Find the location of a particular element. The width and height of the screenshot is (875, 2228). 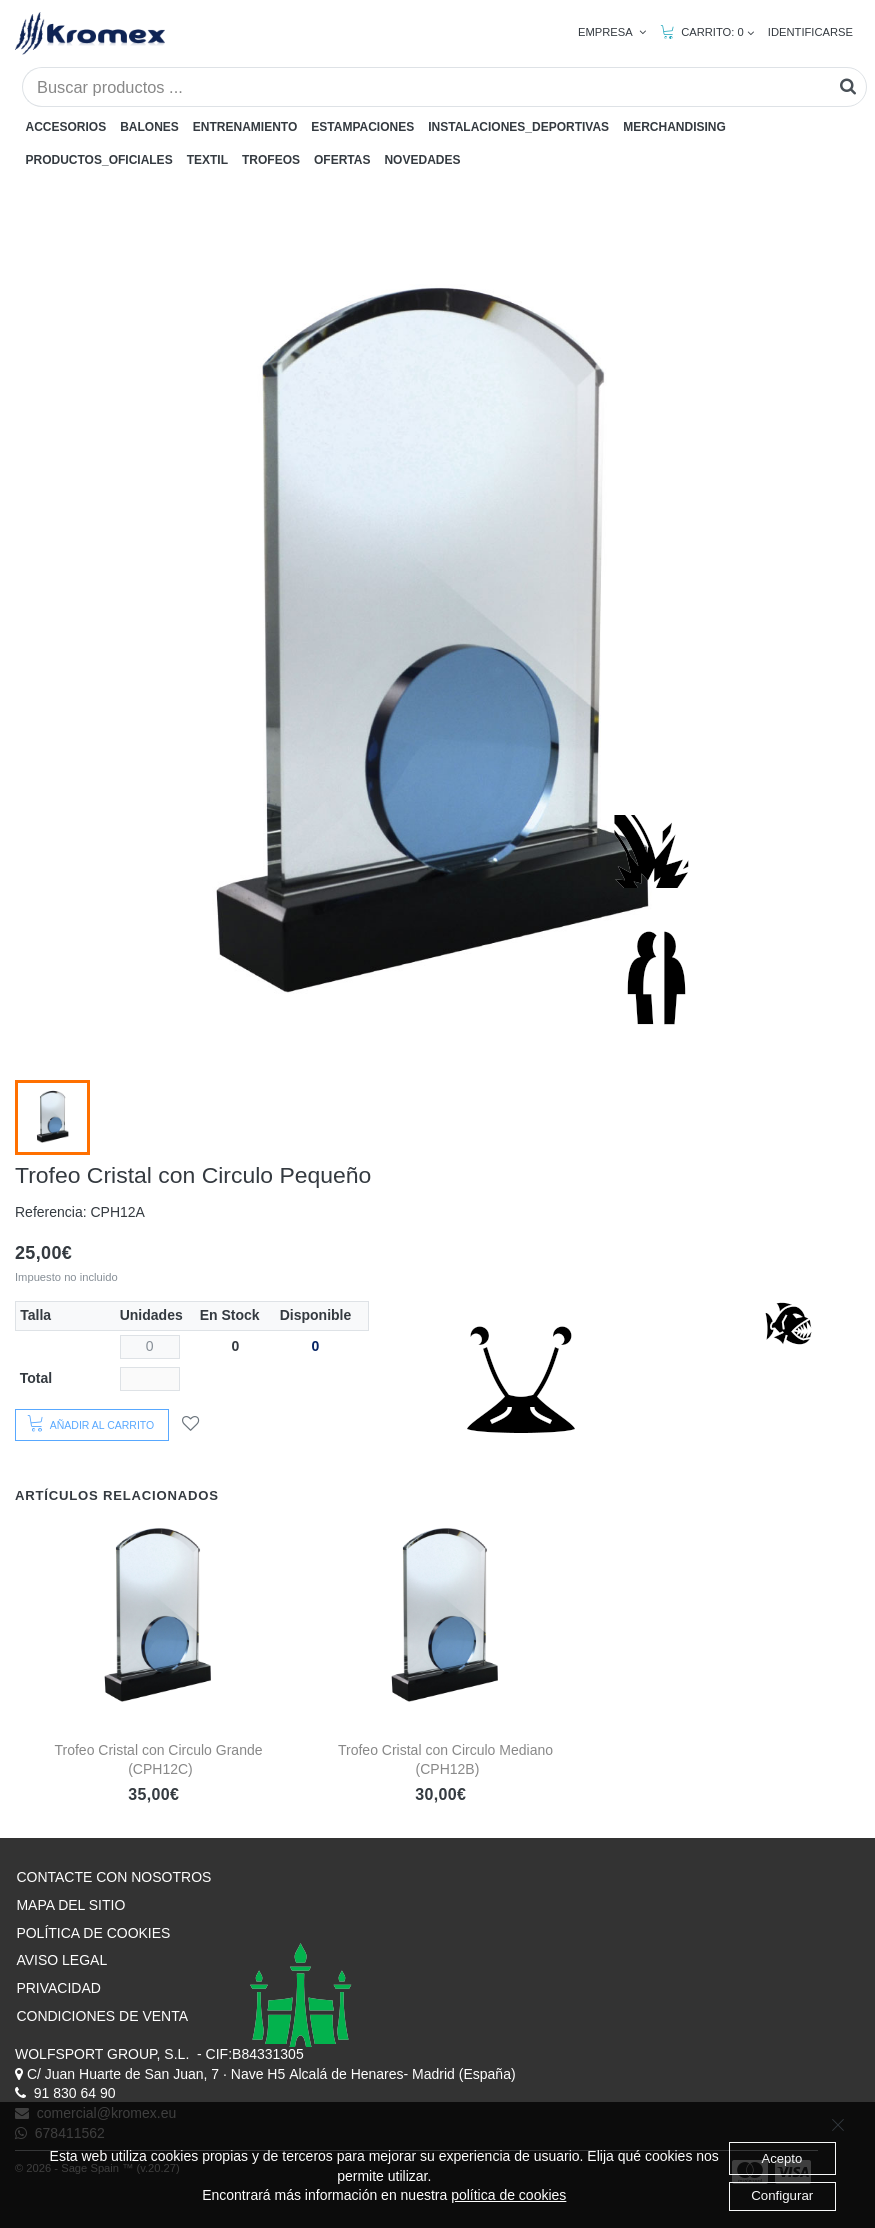

access the castle or fortress location is located at coordinates (300, 1994).